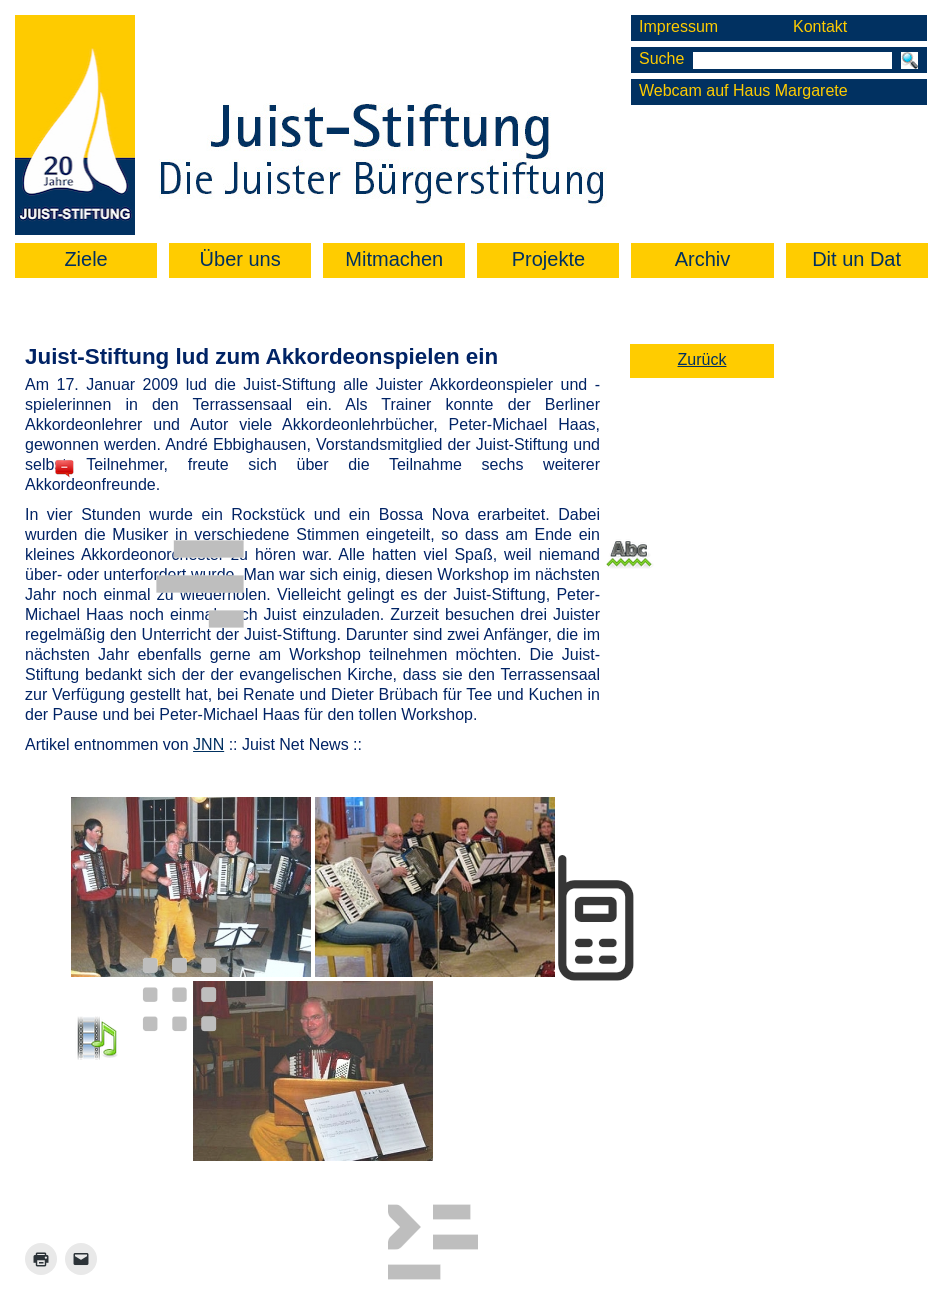 The image size is (950, 1305). Describe the element at coordinates (179, 994) in the screenshot. I see `switch to grid view layout` at that location.